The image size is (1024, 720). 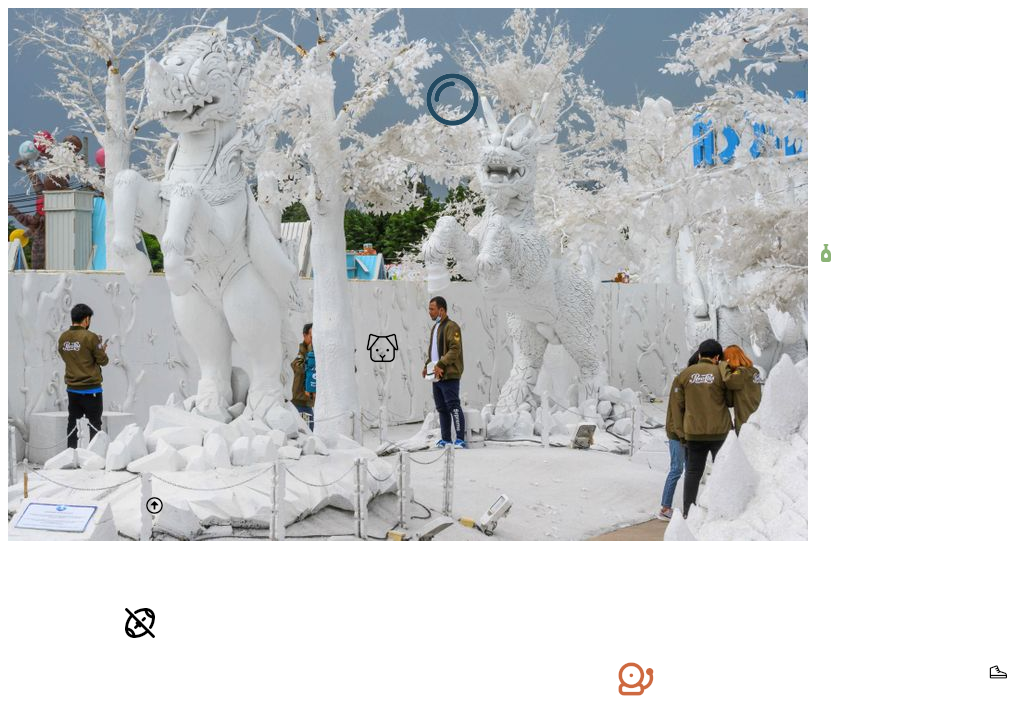 What do you see at coordinates (635, 679) in the screenshot?
I see `school bell or class alarm notification` at bounding box center [635, 679].